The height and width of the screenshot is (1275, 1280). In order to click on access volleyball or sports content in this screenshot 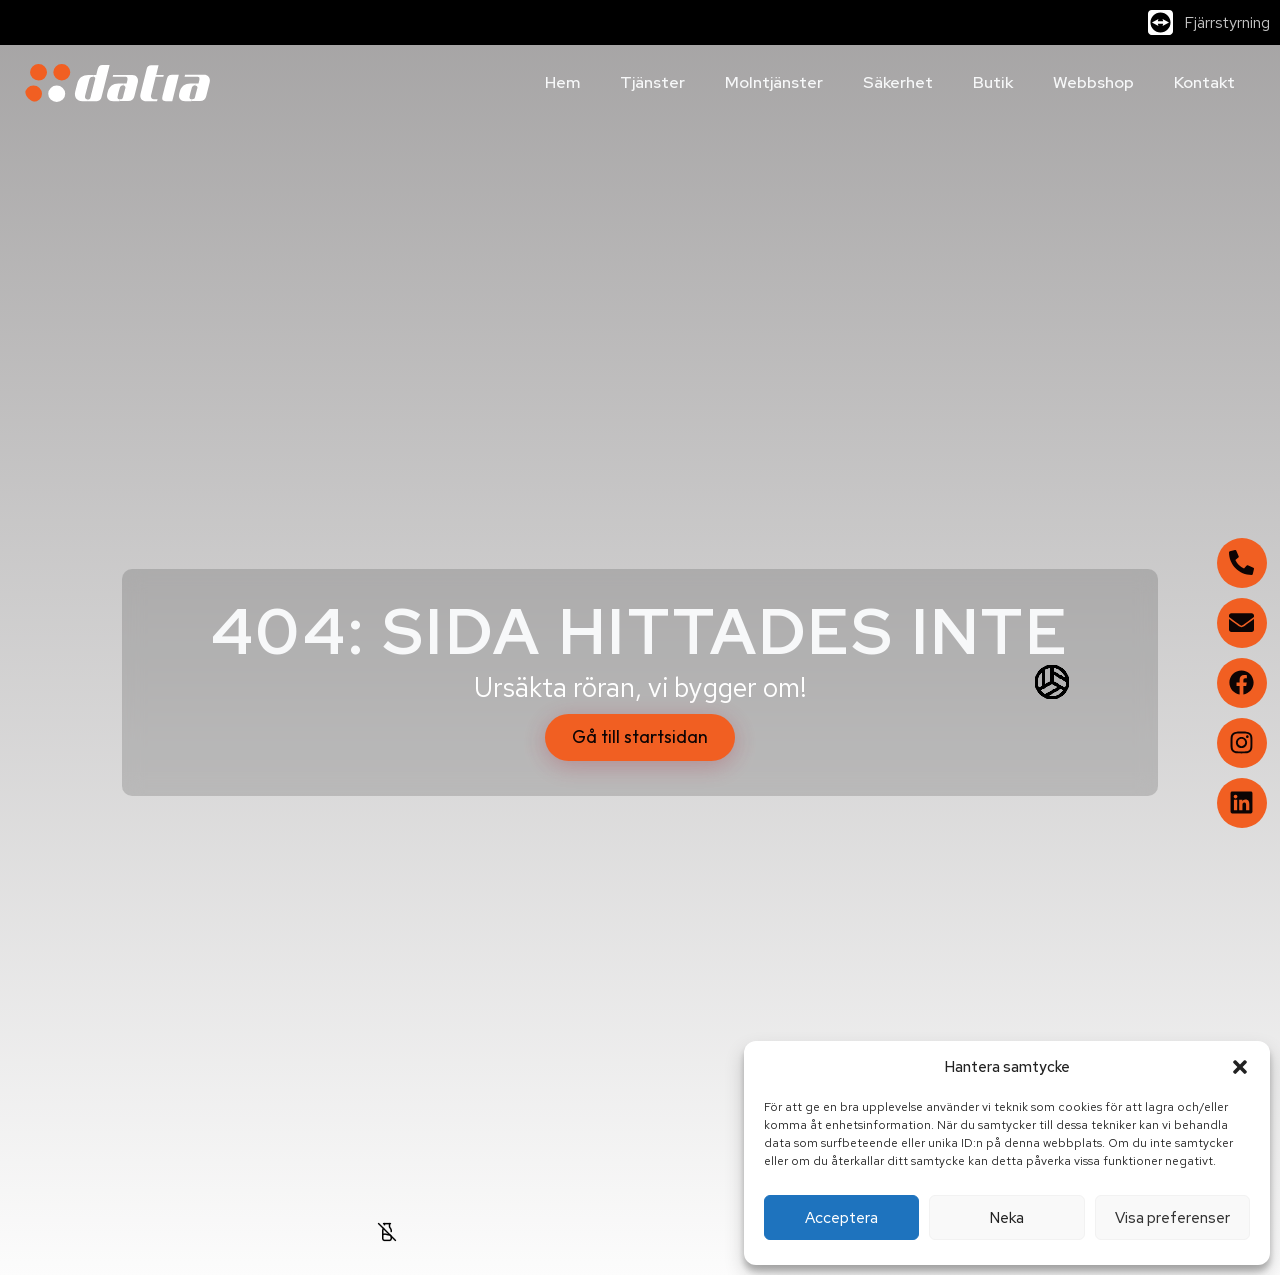, I will do `click(1052, 682)`.